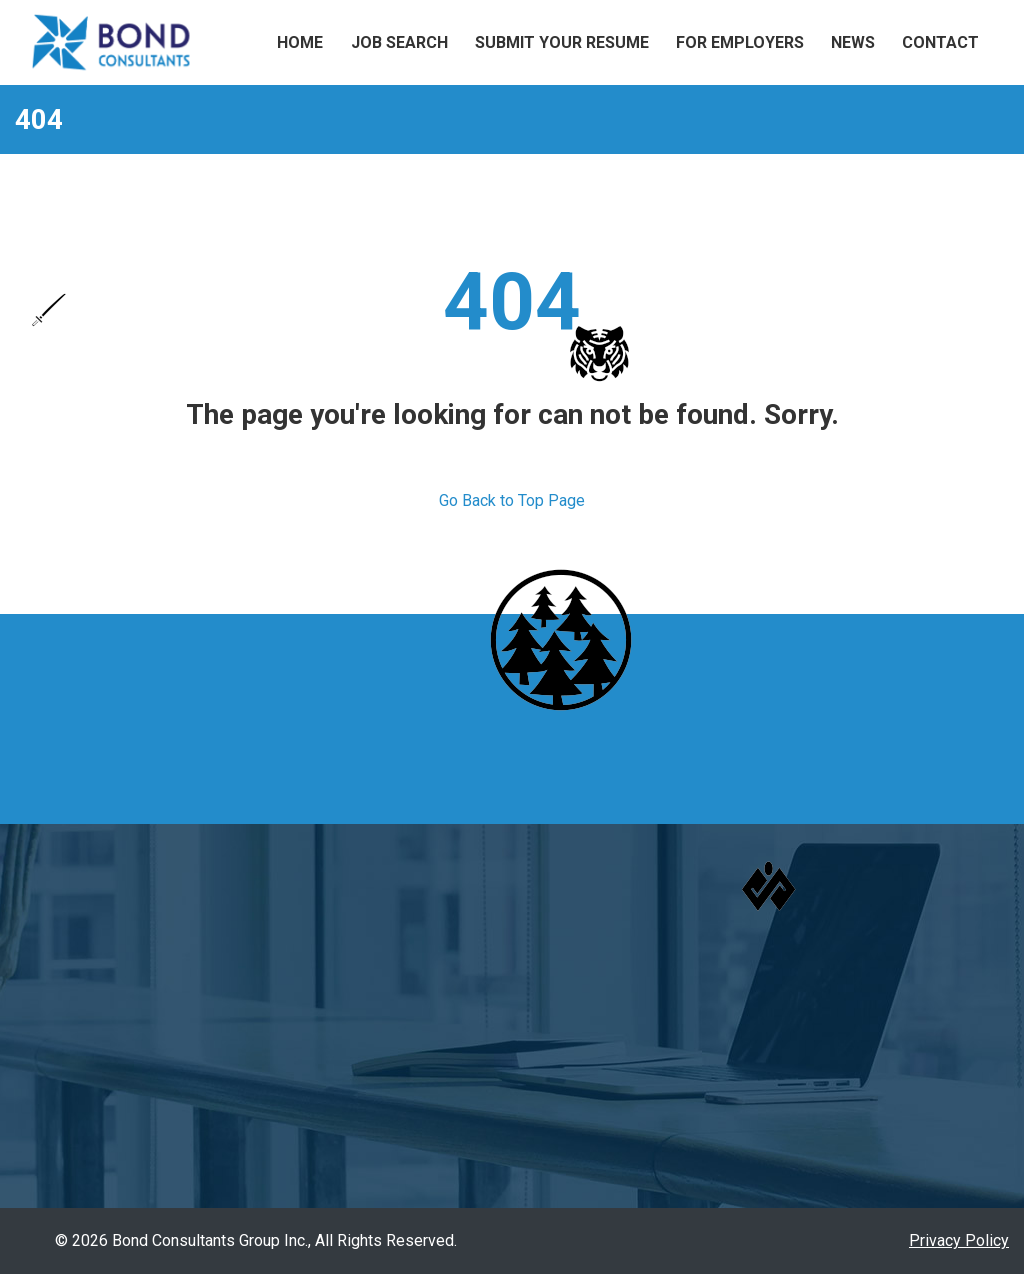  I want to click on select tiger character or avatar, so click(599, 354).